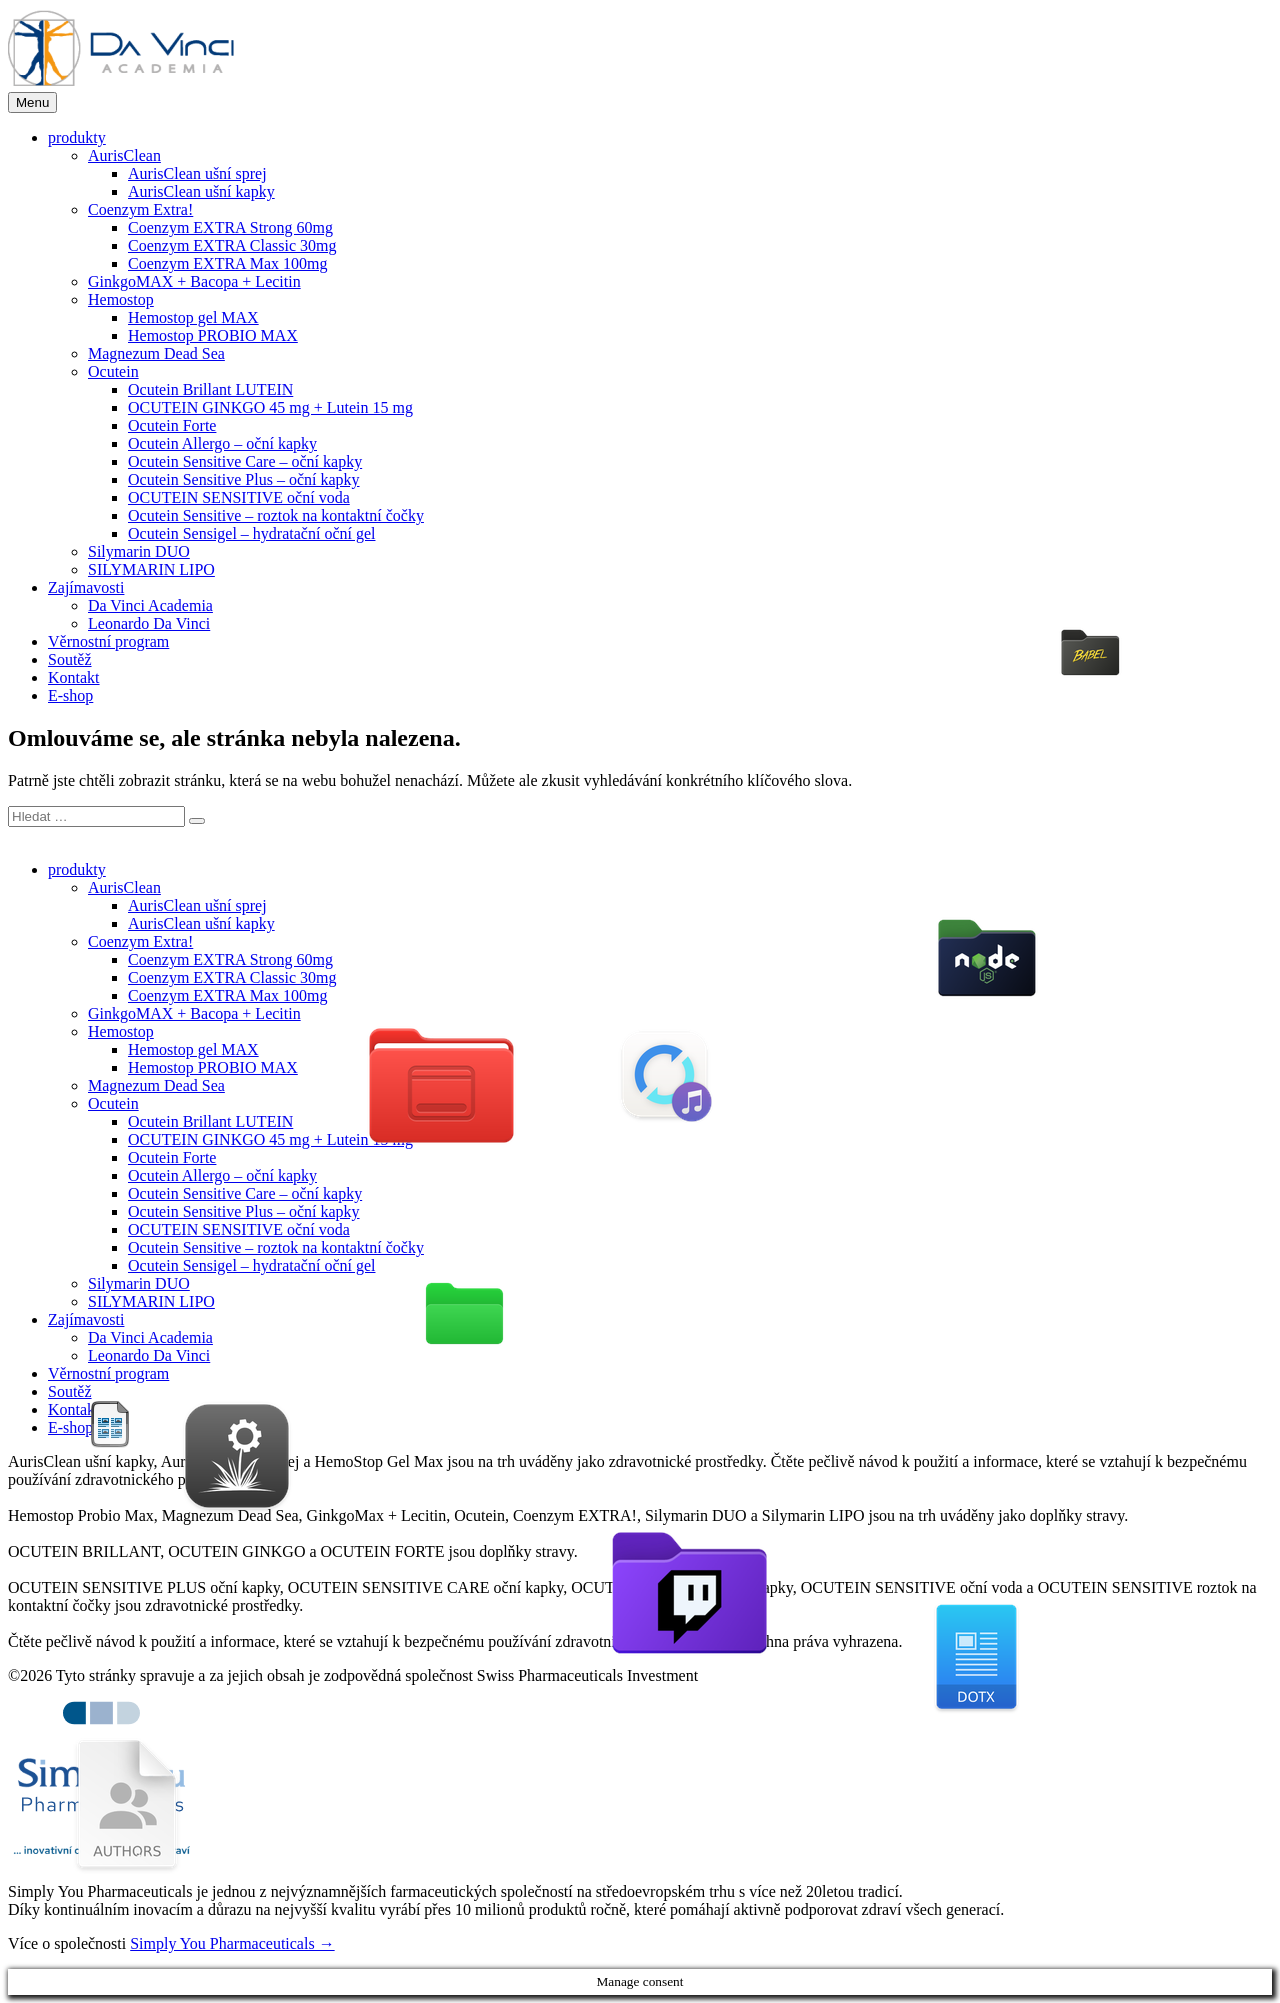 Image resolution: width=1280 pixels, height=2003 pixels. Describe the element at coordinates (1090, 654) in the screenshot. I see `folder containing babel configuration files` at that location.